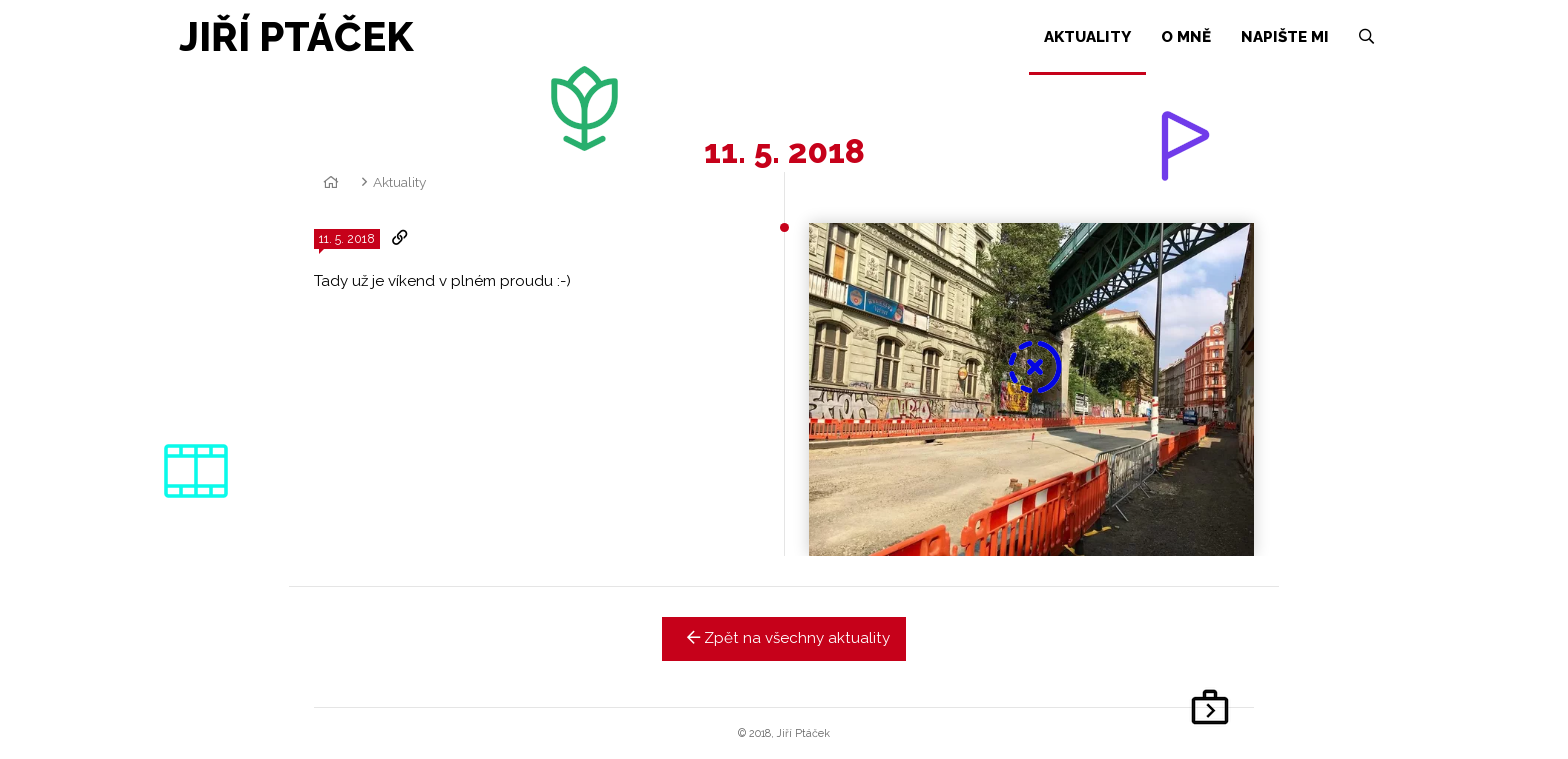 The height and width of the screenshot is (759, 1568). What do you see at coordinates (196, 471) in the screenshot?
I see `view video or film content` at bounding box center [196, 471].